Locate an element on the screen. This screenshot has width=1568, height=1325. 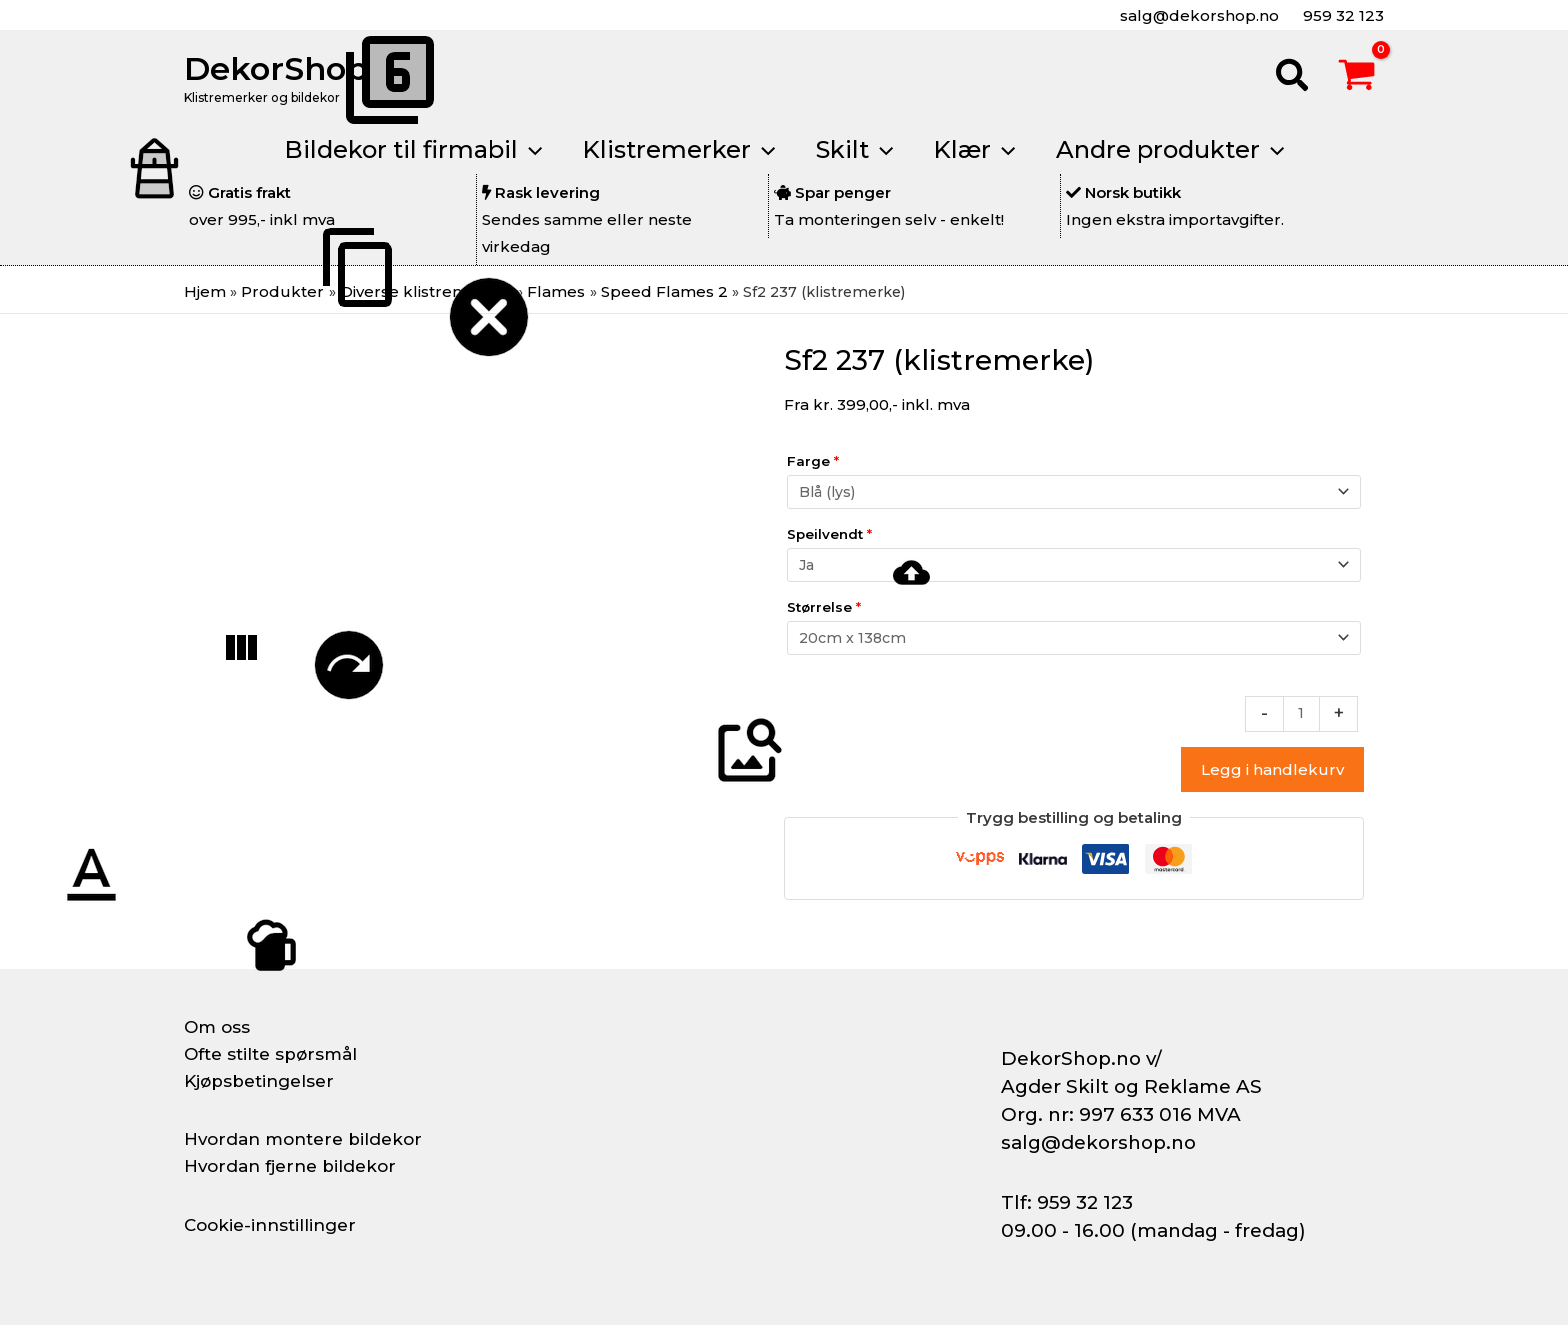
skip to next scheduled task or plan is located at coordinates (349, 665).